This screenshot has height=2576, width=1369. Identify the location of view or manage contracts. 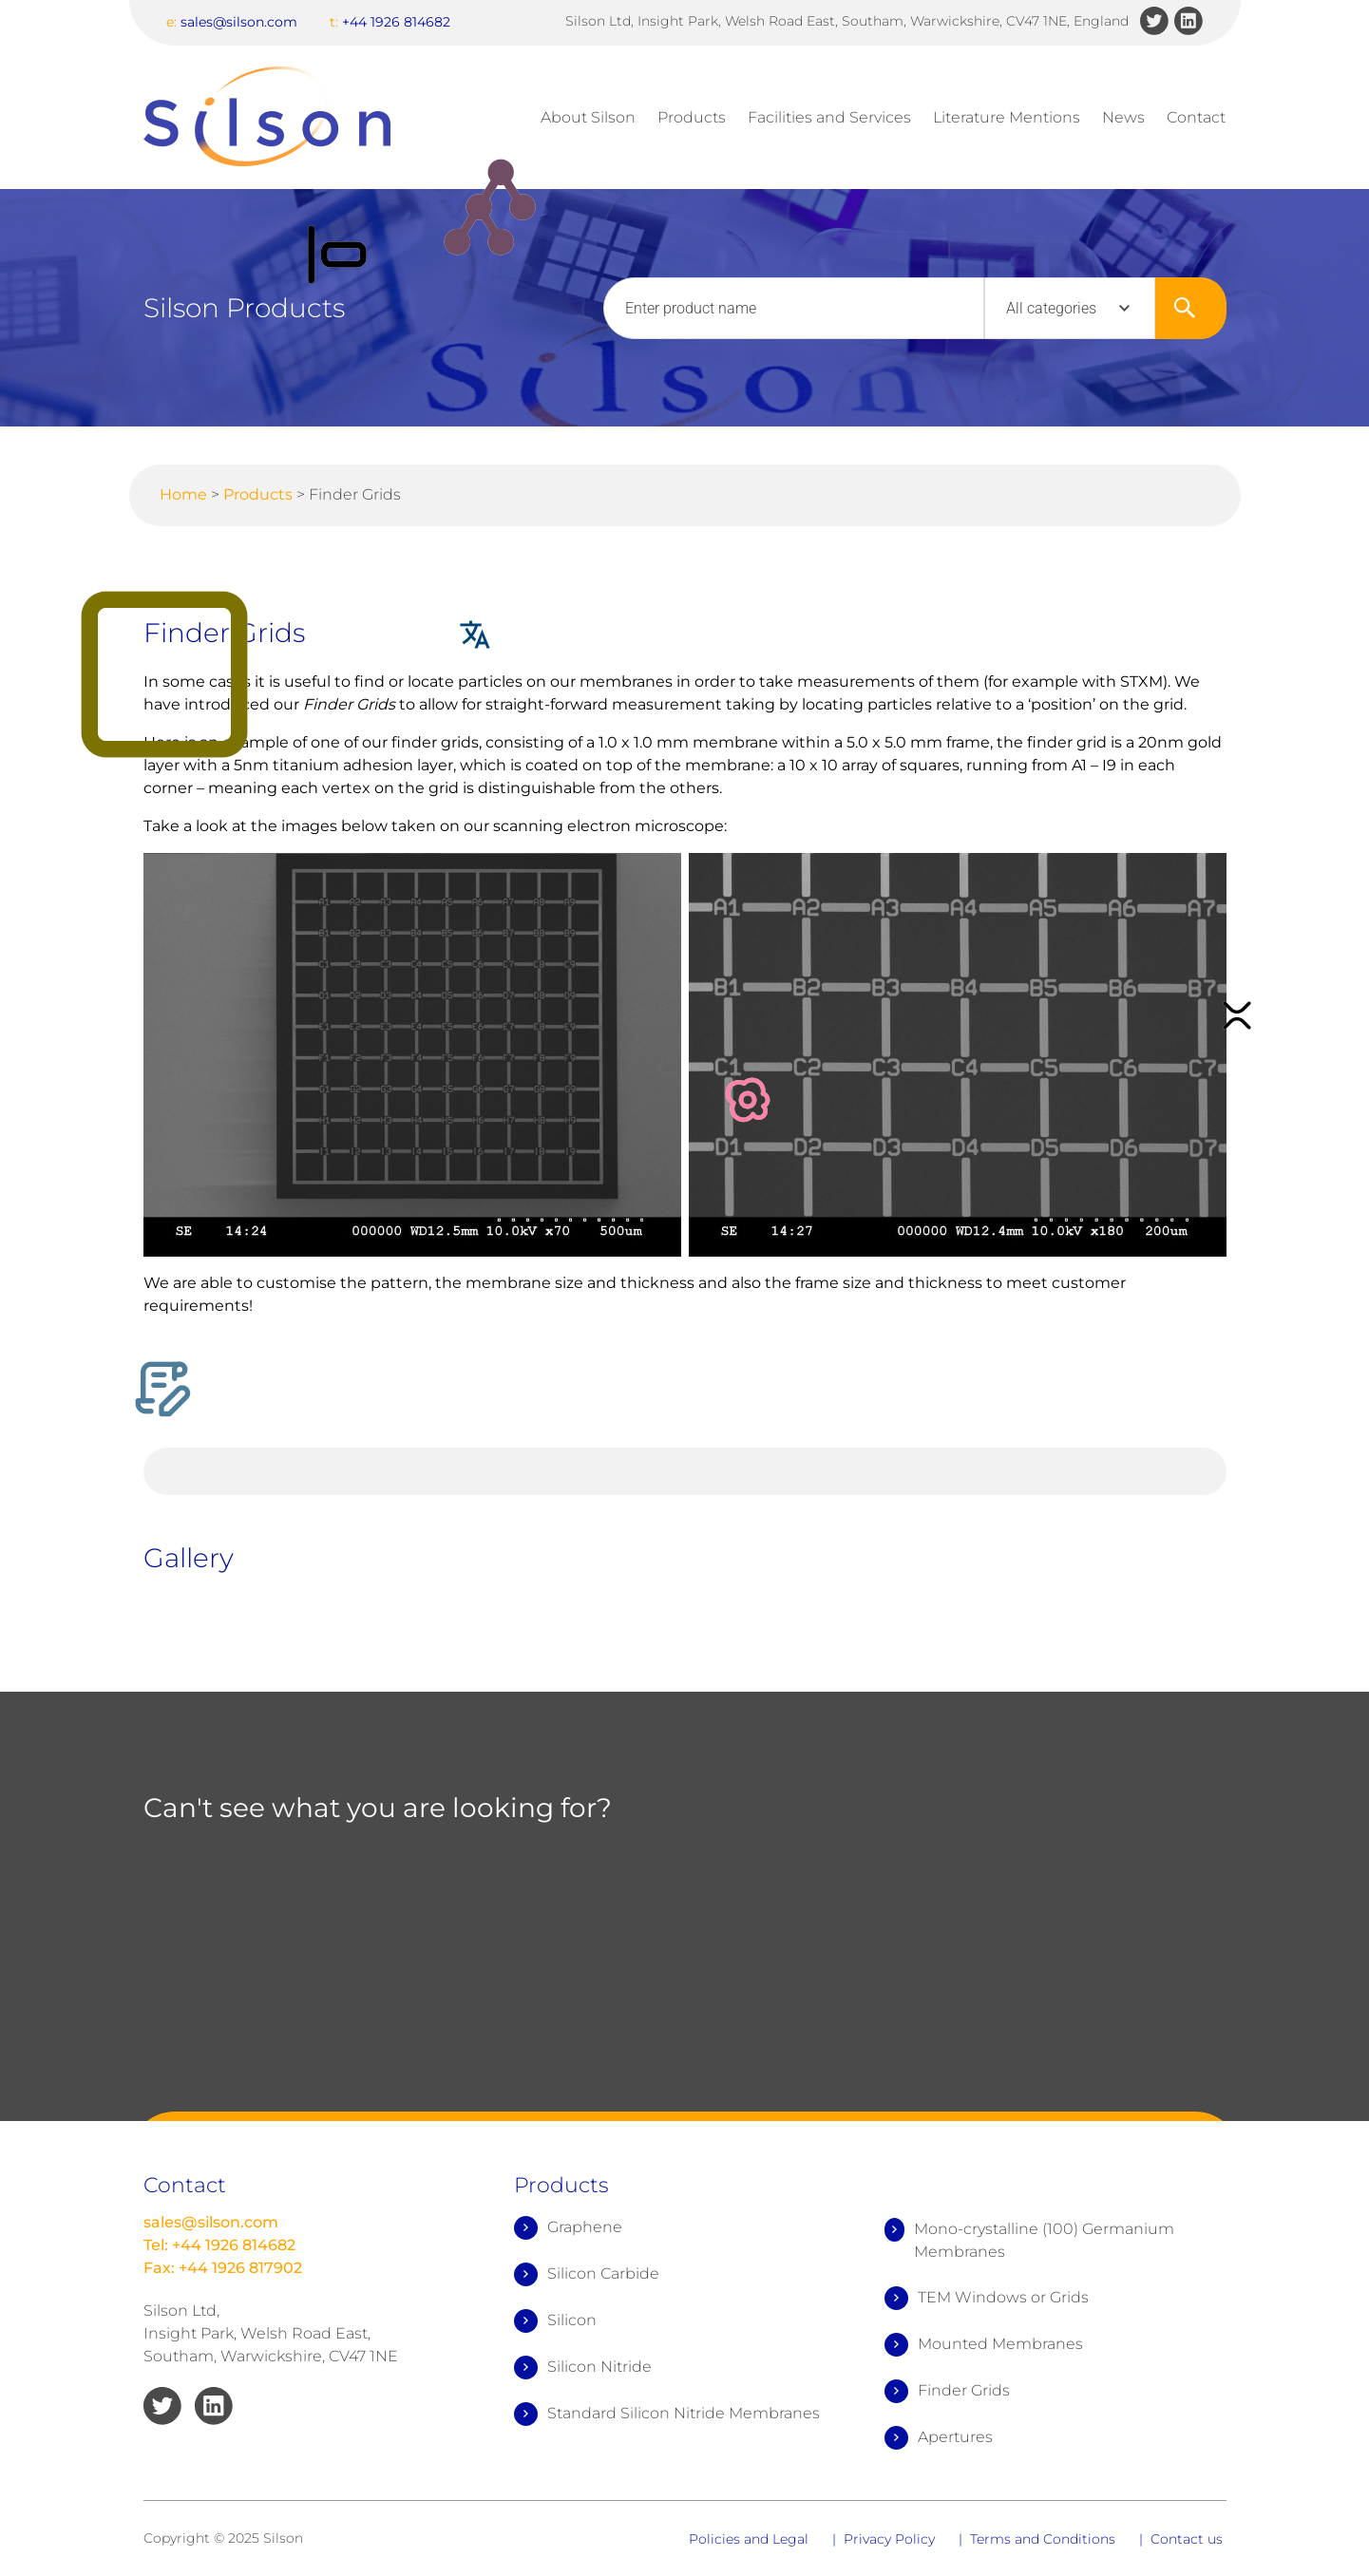
(162, 1388).